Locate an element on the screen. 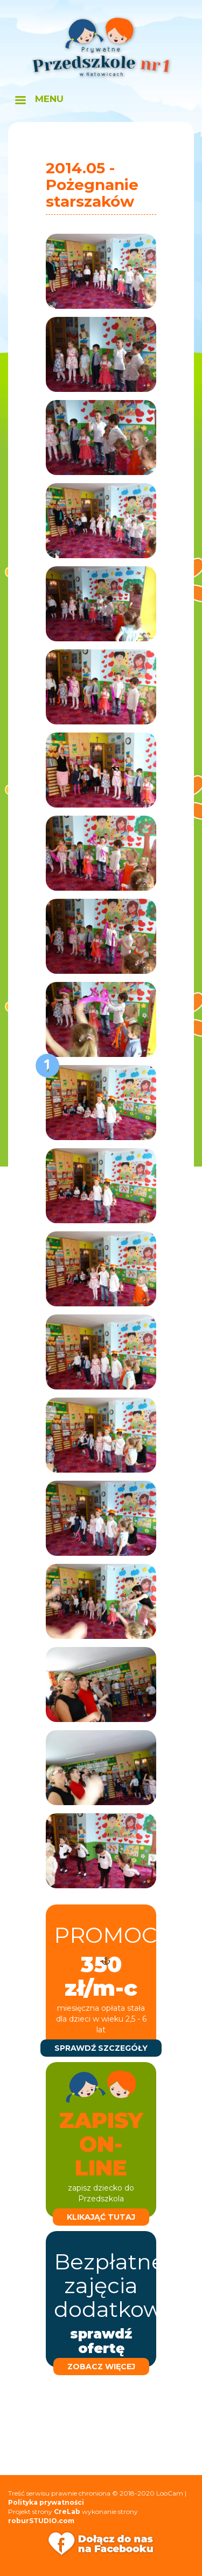 This screenshot has width=202, height=2576. anchor point or link to a fixed position is located at coordinates (106, 1961).